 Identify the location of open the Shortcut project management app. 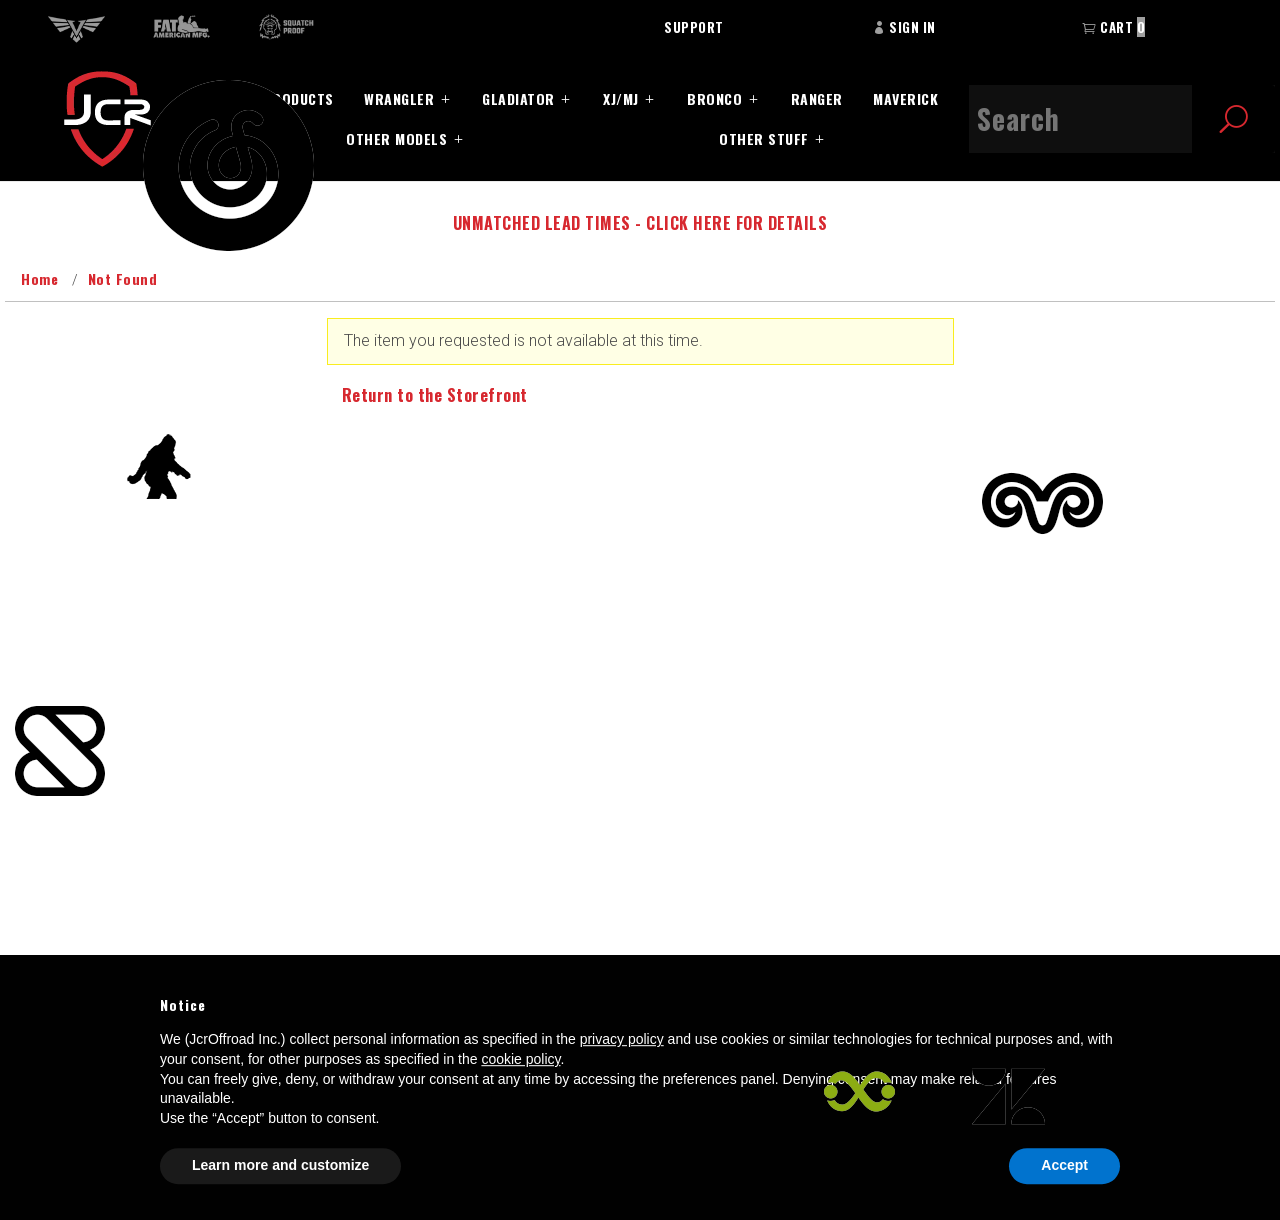
(60, 751).